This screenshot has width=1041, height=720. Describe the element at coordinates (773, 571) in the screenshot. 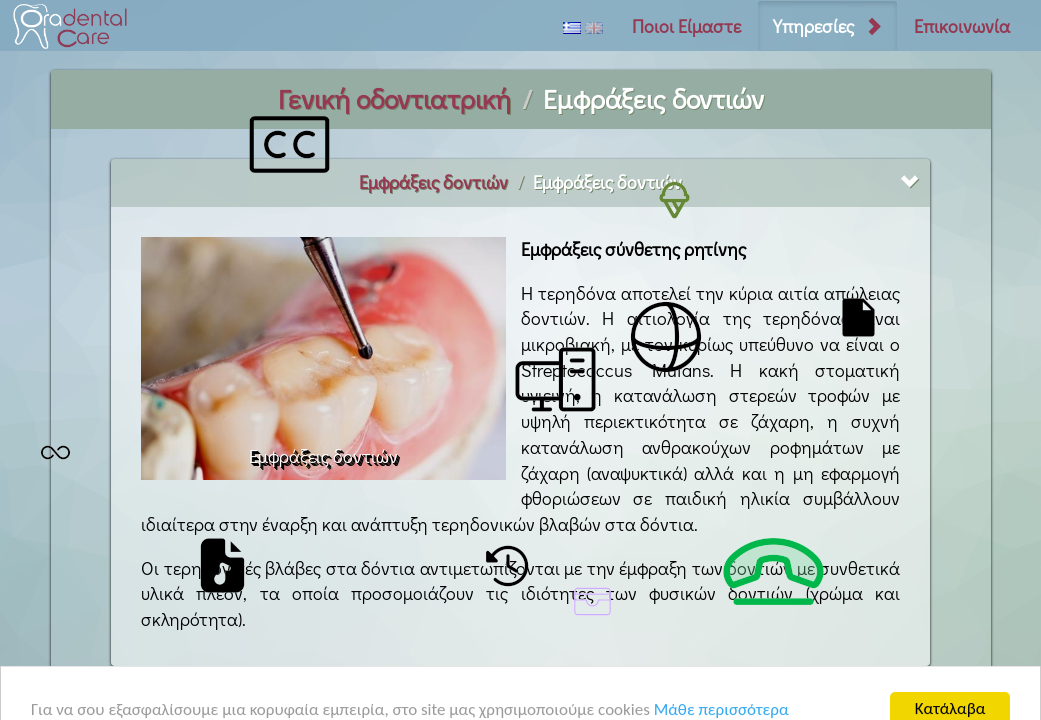

I see `end or hang up a call` at that location.